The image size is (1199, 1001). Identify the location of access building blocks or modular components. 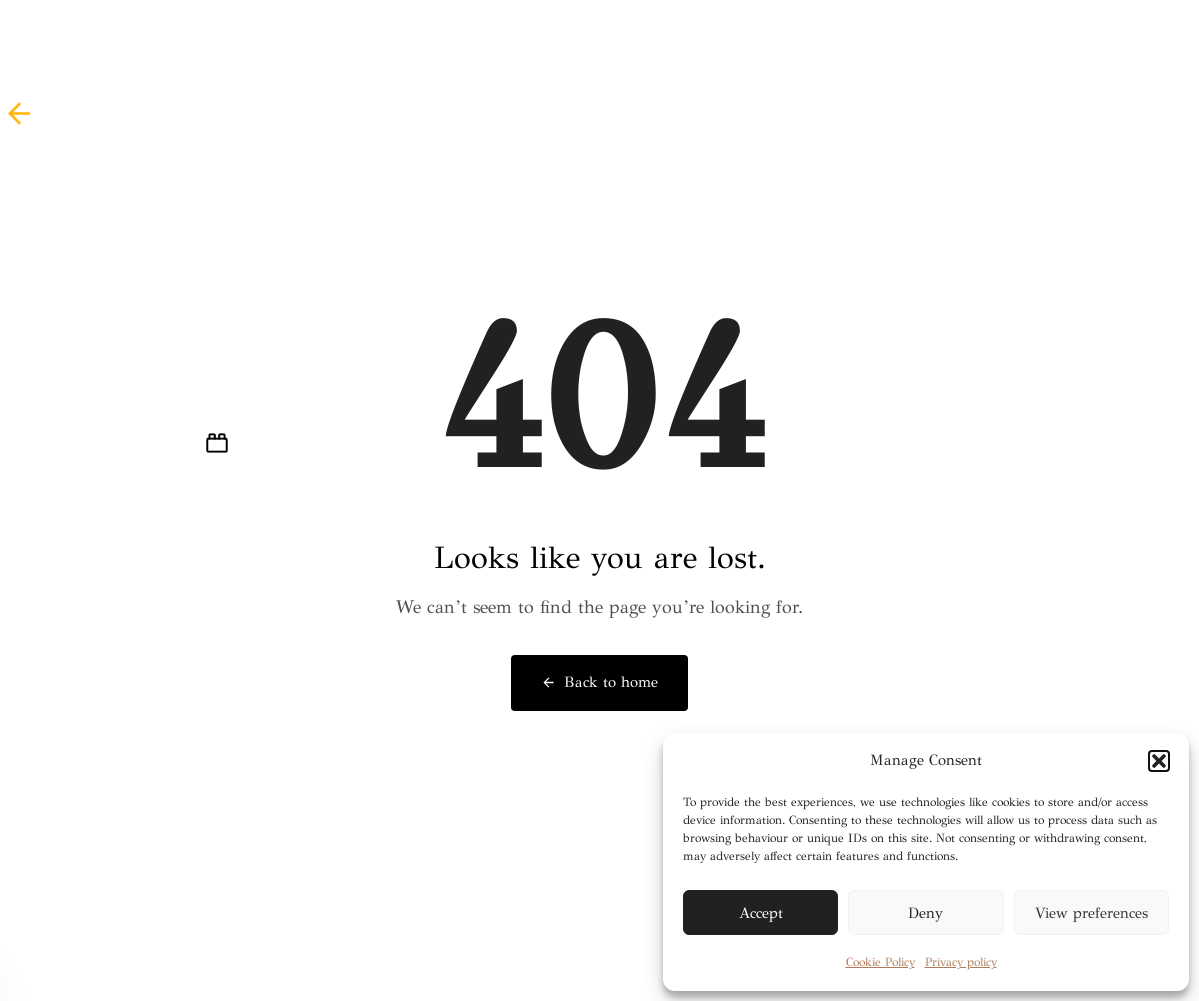
(217, 443).